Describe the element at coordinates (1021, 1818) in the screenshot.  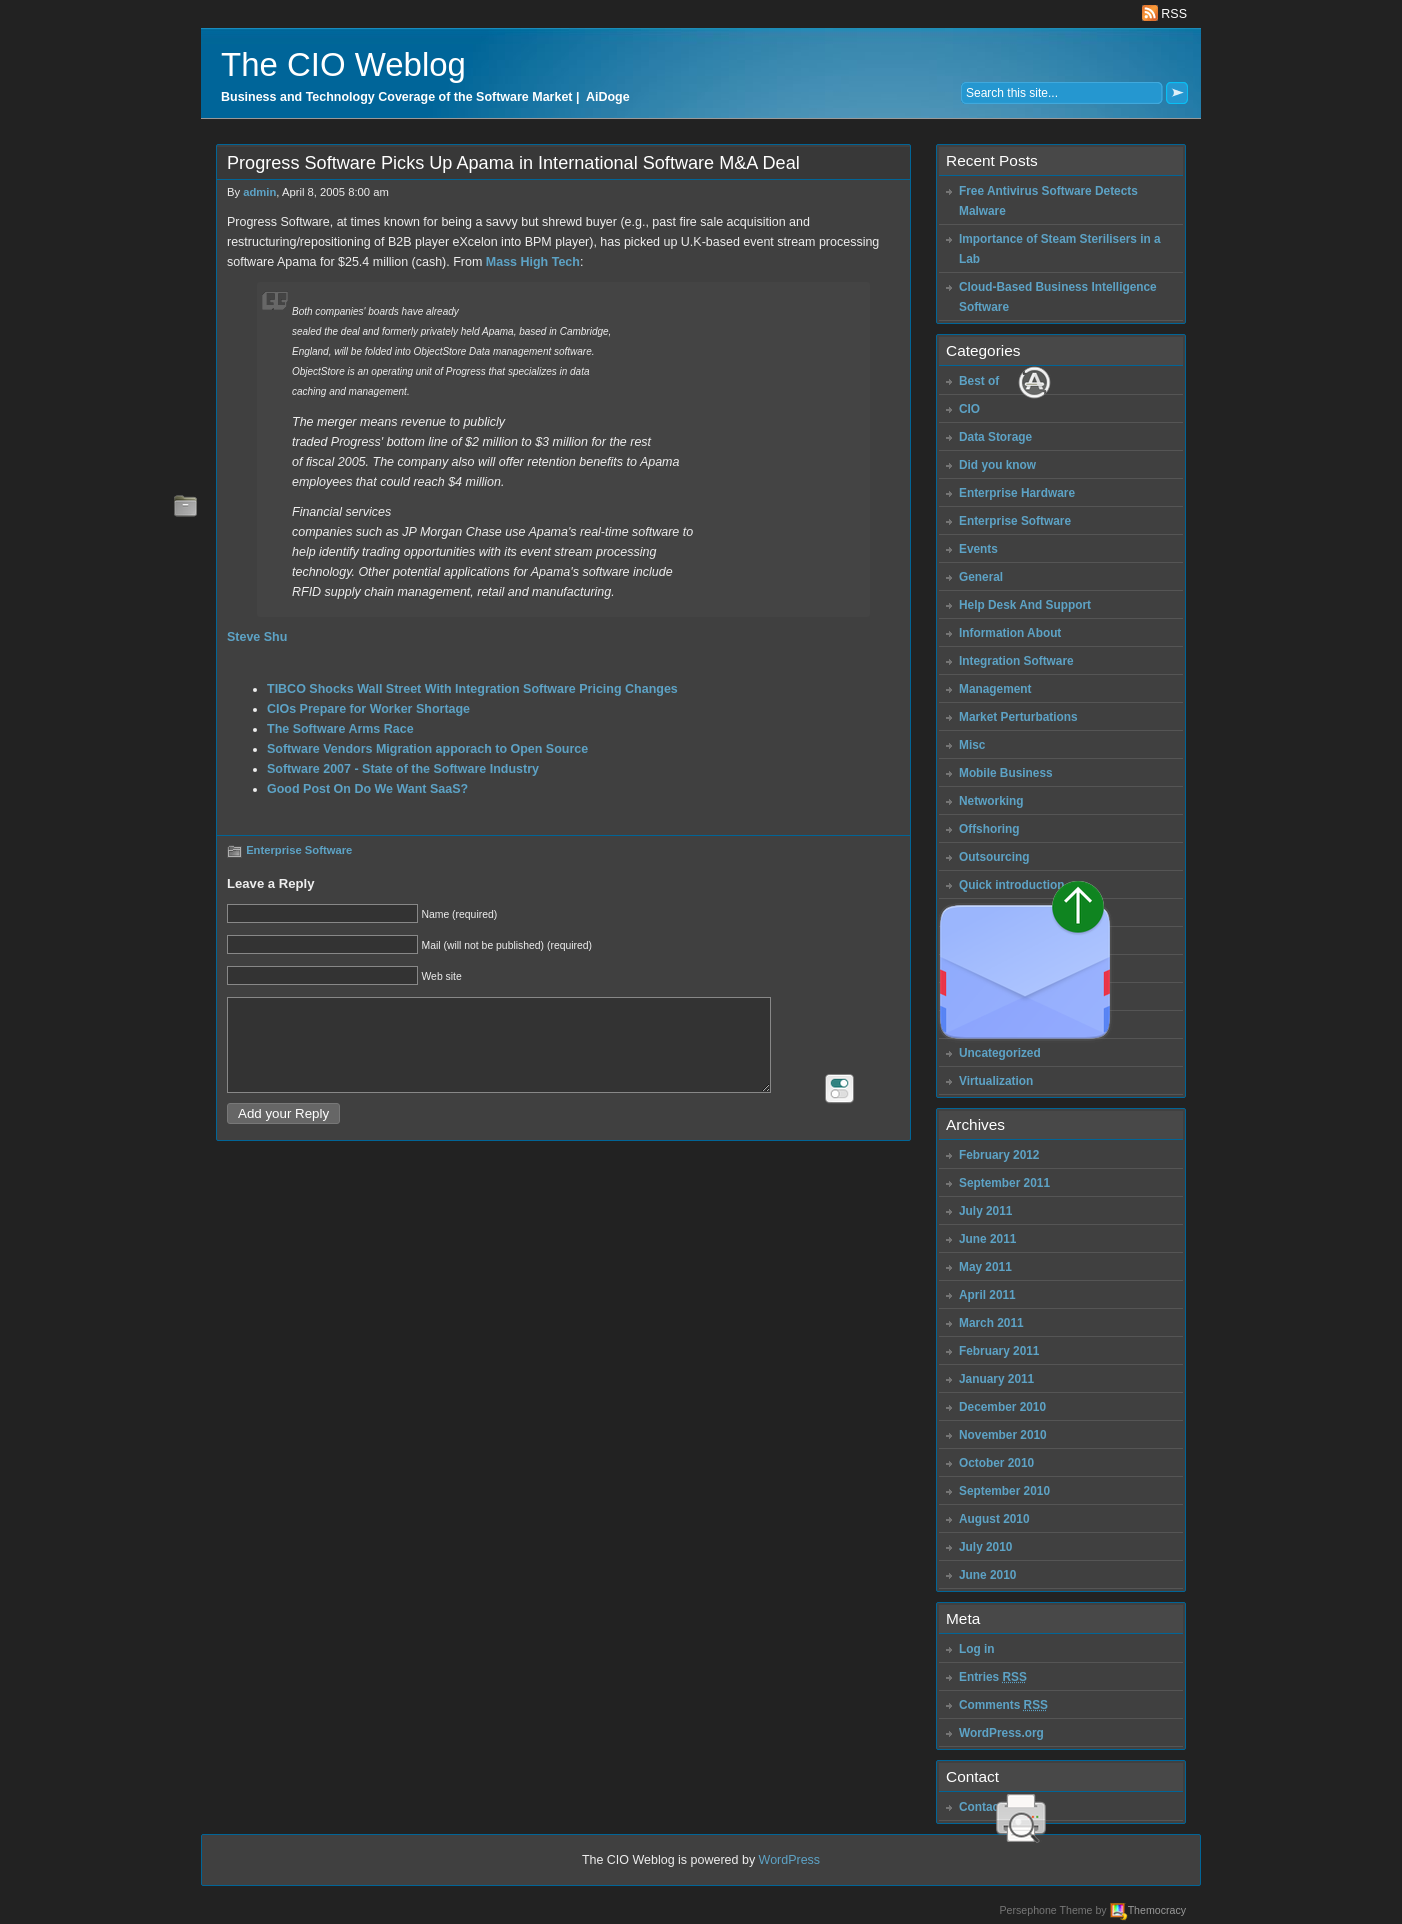
I see `preview document before printing` at that location.